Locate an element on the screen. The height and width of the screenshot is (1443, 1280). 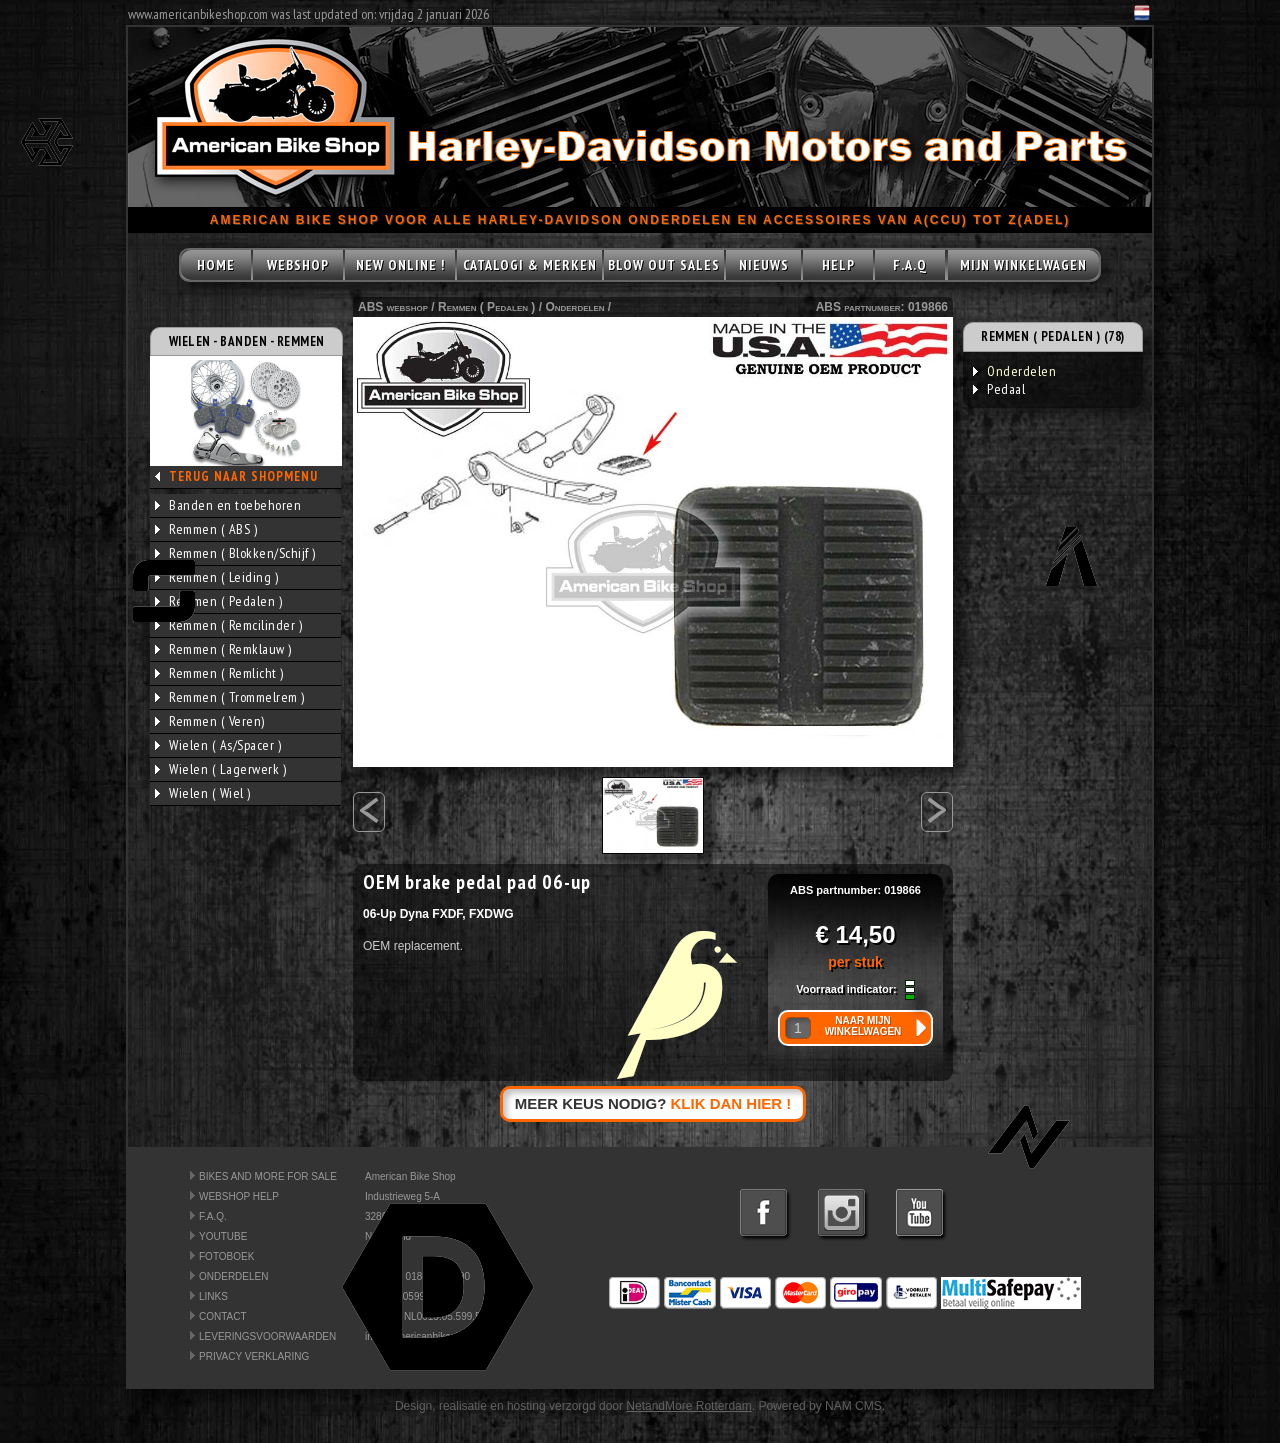
link to devpost profile or portfolio is located at coordinates (438, 1287).